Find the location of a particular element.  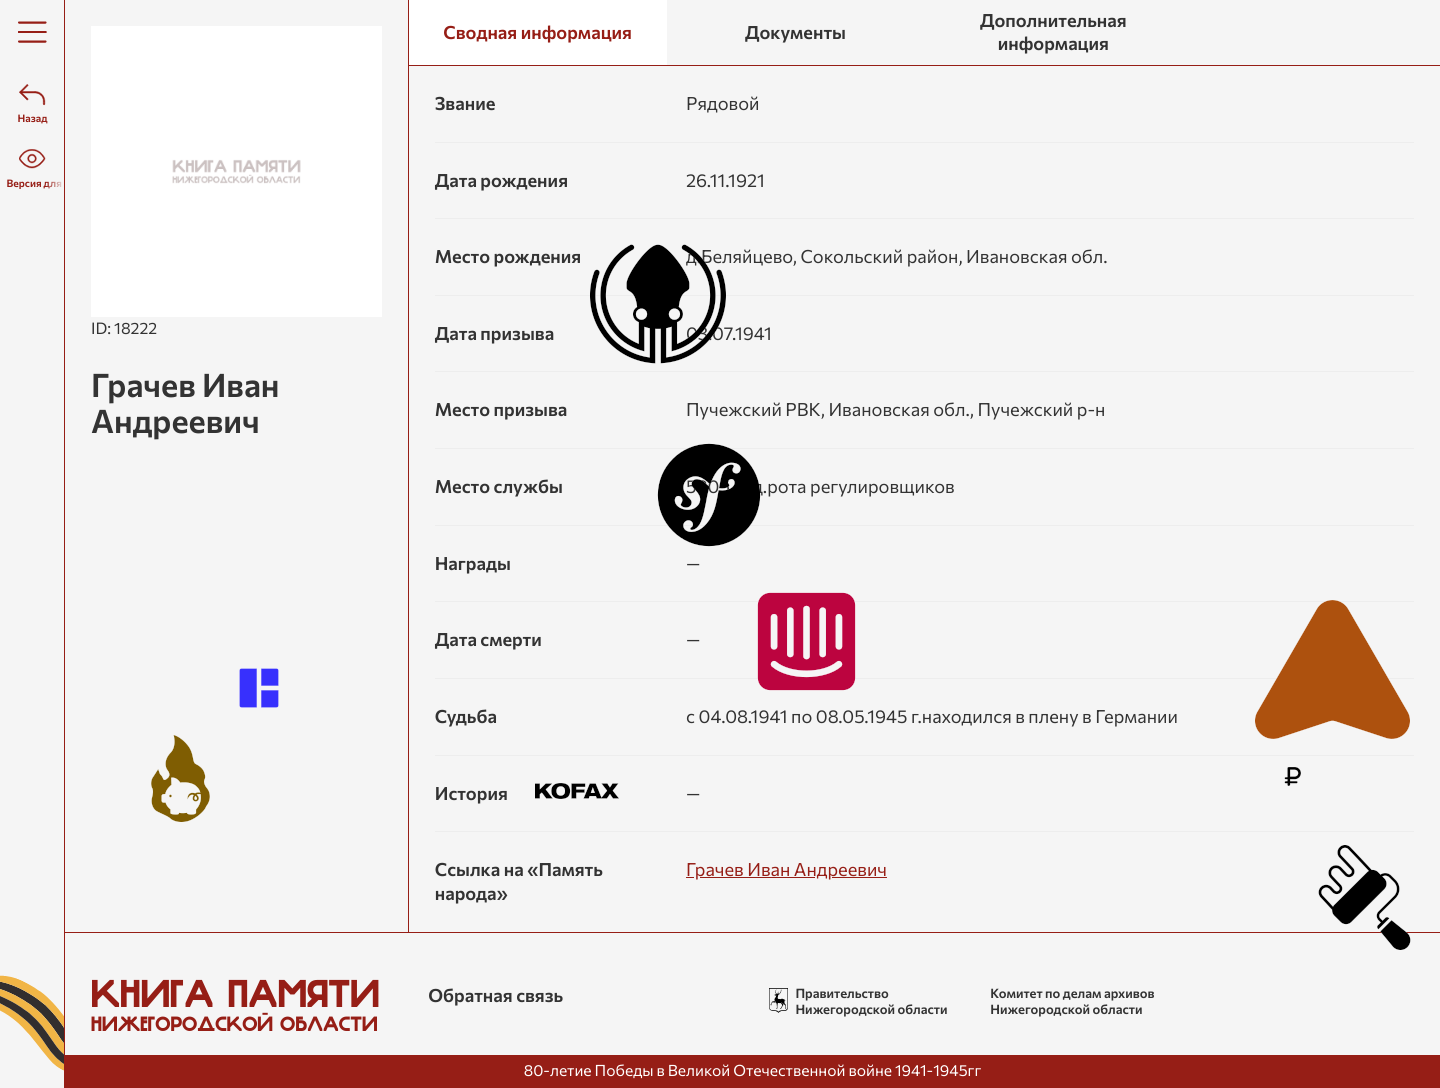

Kofax company logo is located at coordinates (577, 791).